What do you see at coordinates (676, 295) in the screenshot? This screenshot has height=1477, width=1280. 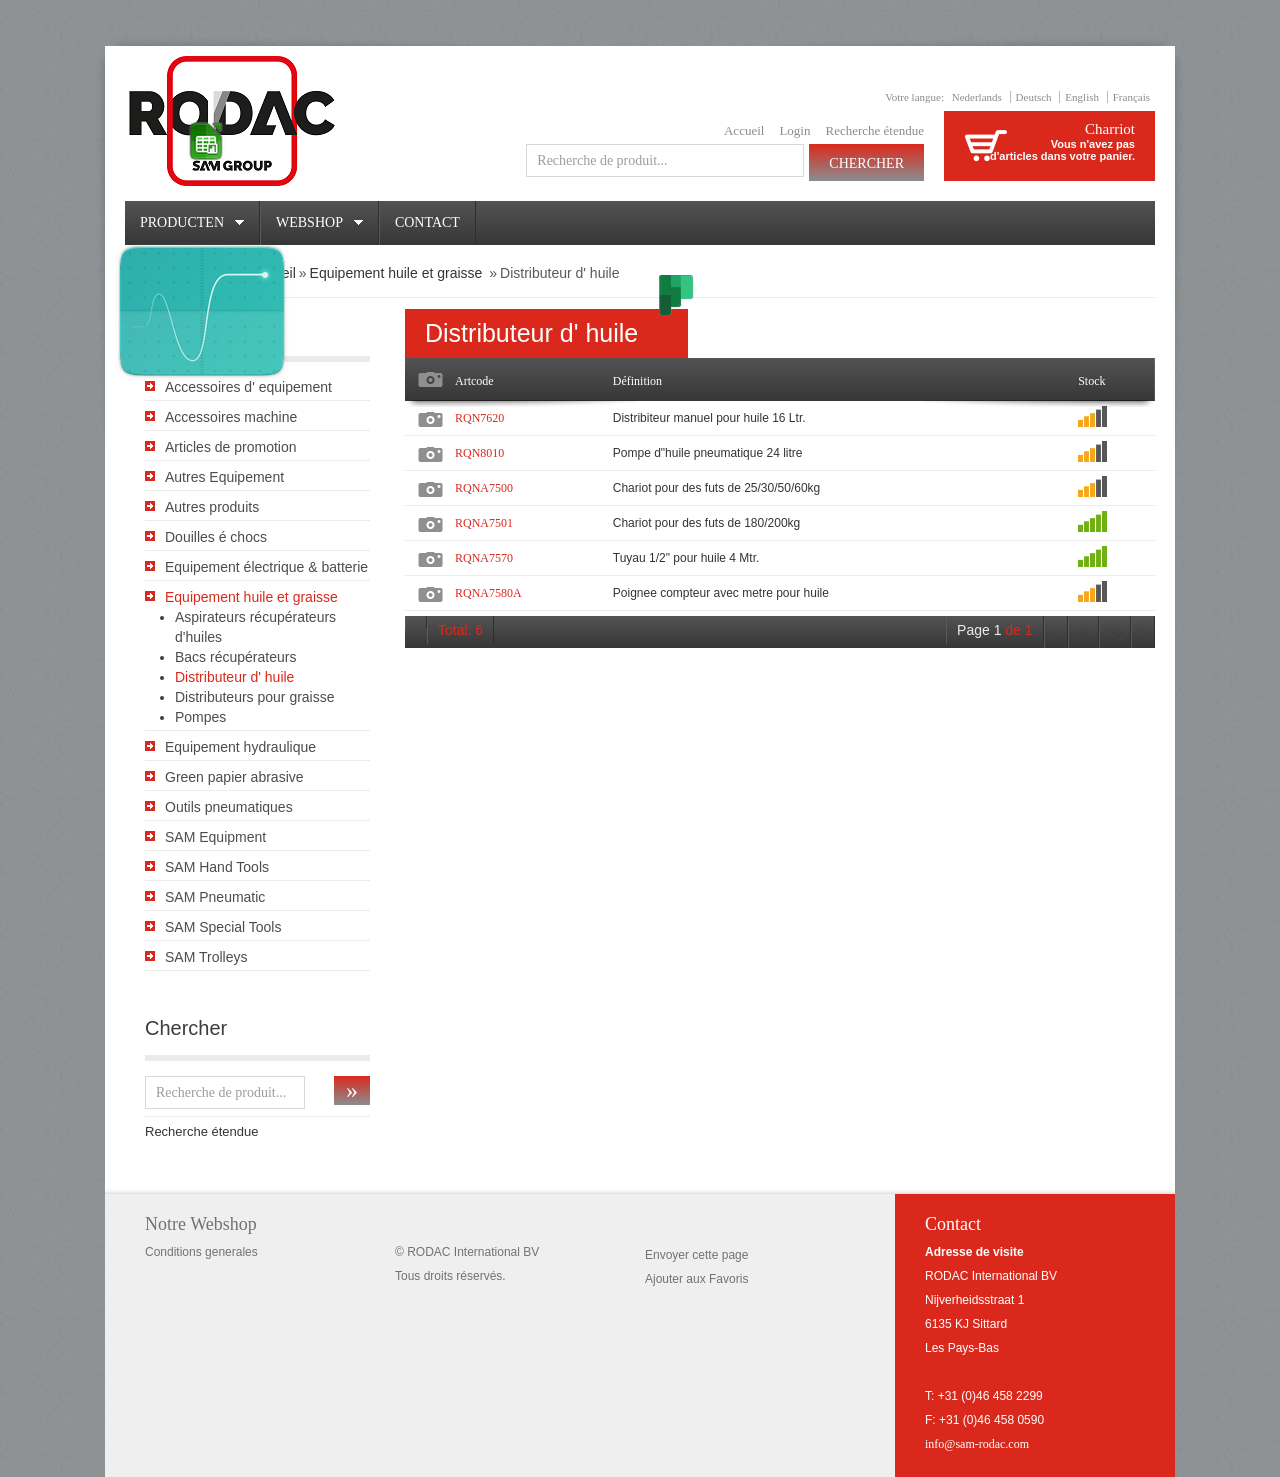 I see `open microsoft planner app` at bounding box center [676, 295].